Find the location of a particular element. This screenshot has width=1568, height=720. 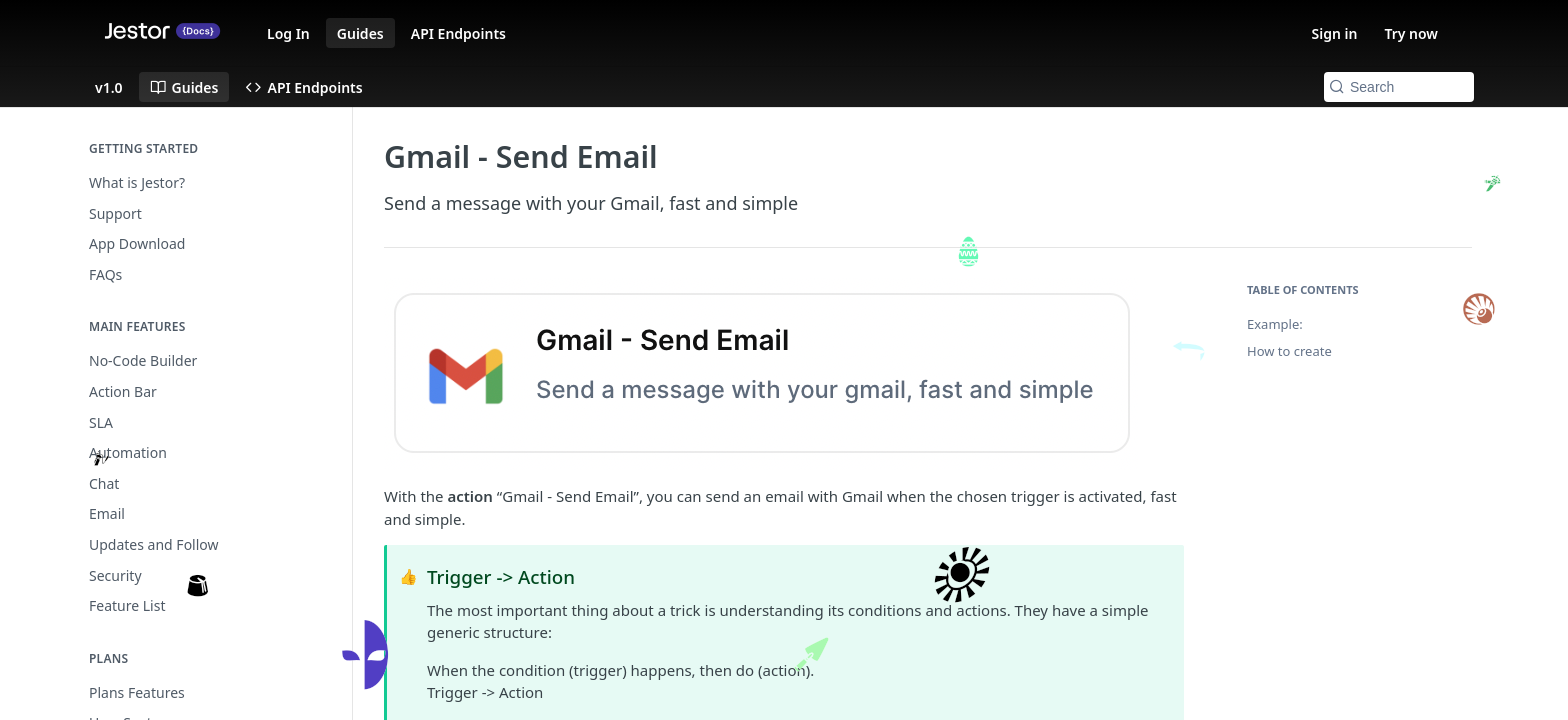

easter or spring seasonal event indicator is located at coordinates (968, 251).